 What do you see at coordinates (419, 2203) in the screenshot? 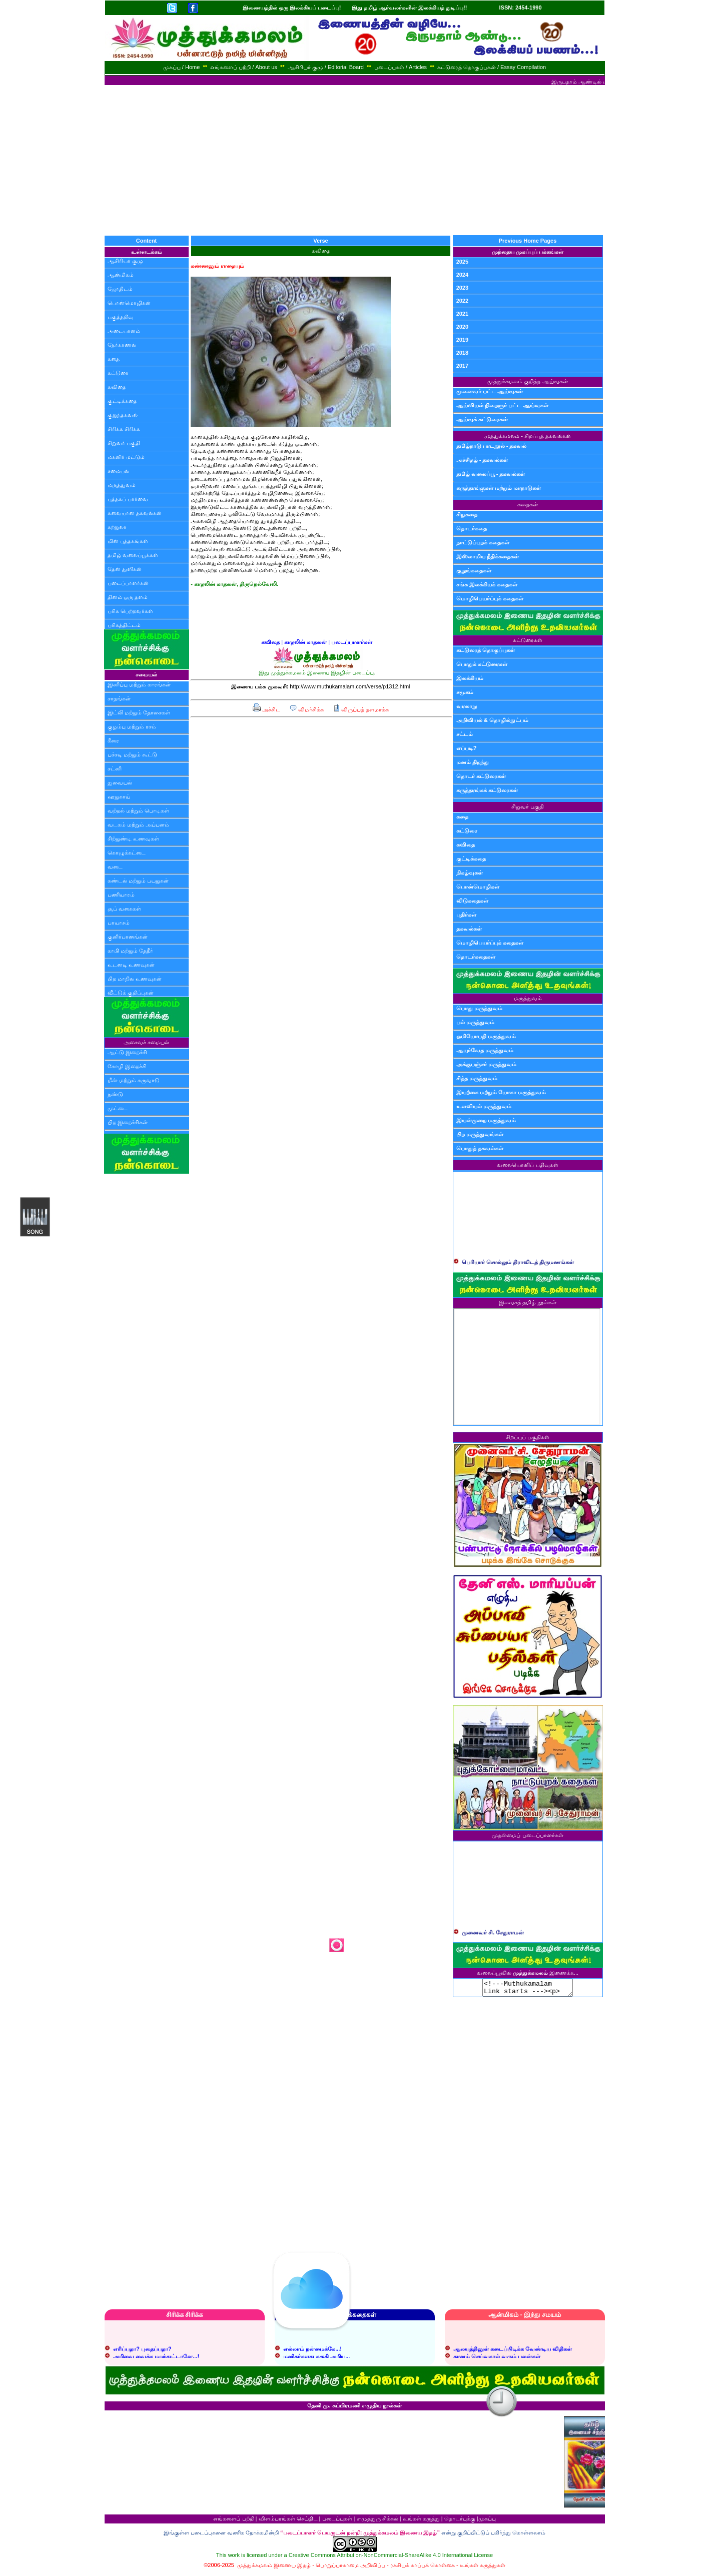
I see `adjust parameter behavior settings` at bounding box center [419, 2203].